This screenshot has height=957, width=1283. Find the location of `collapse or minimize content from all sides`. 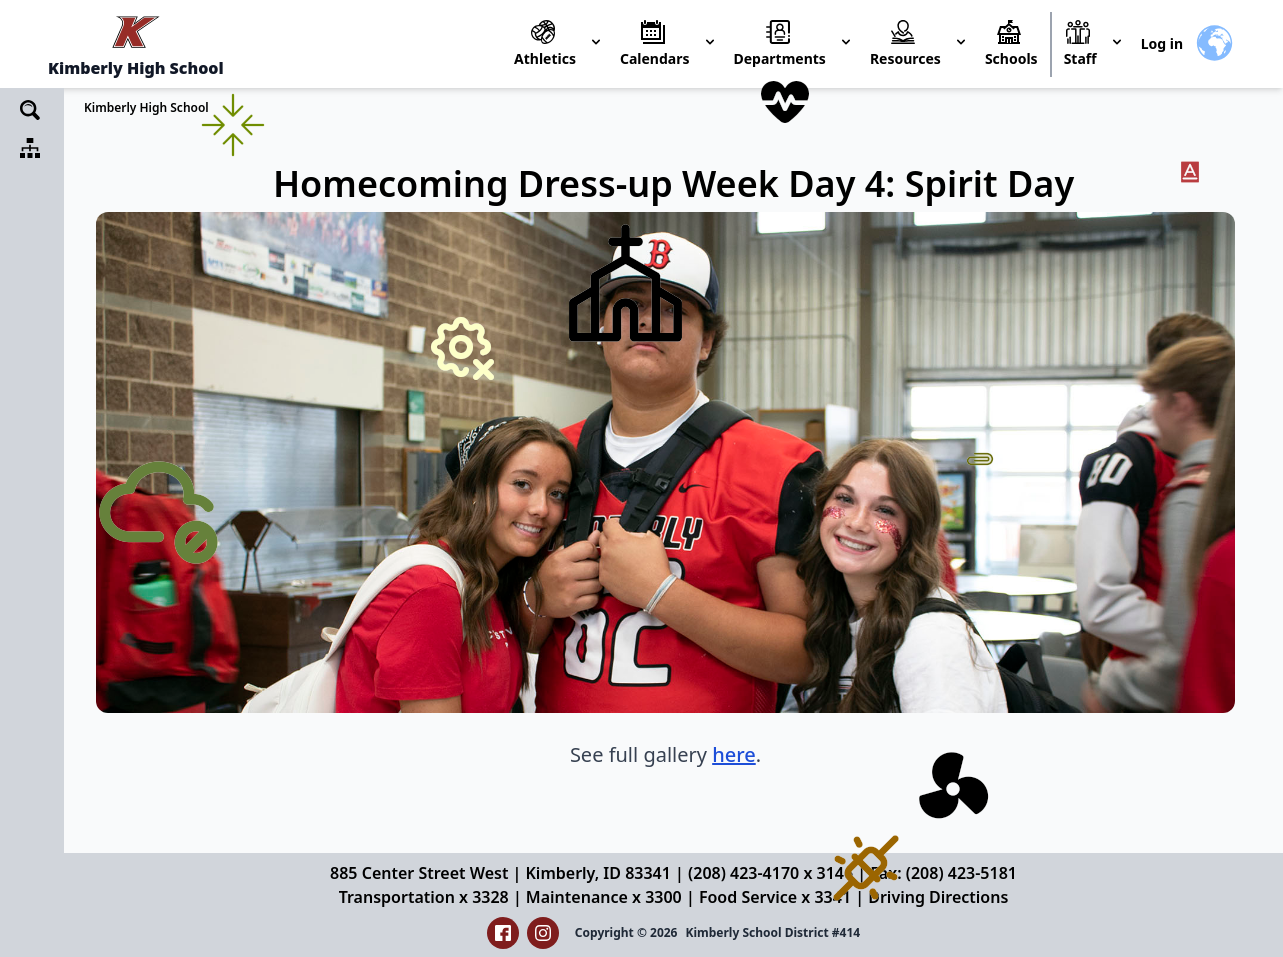

collapse or minimize content from all sides is located at coordinates (233, 125).